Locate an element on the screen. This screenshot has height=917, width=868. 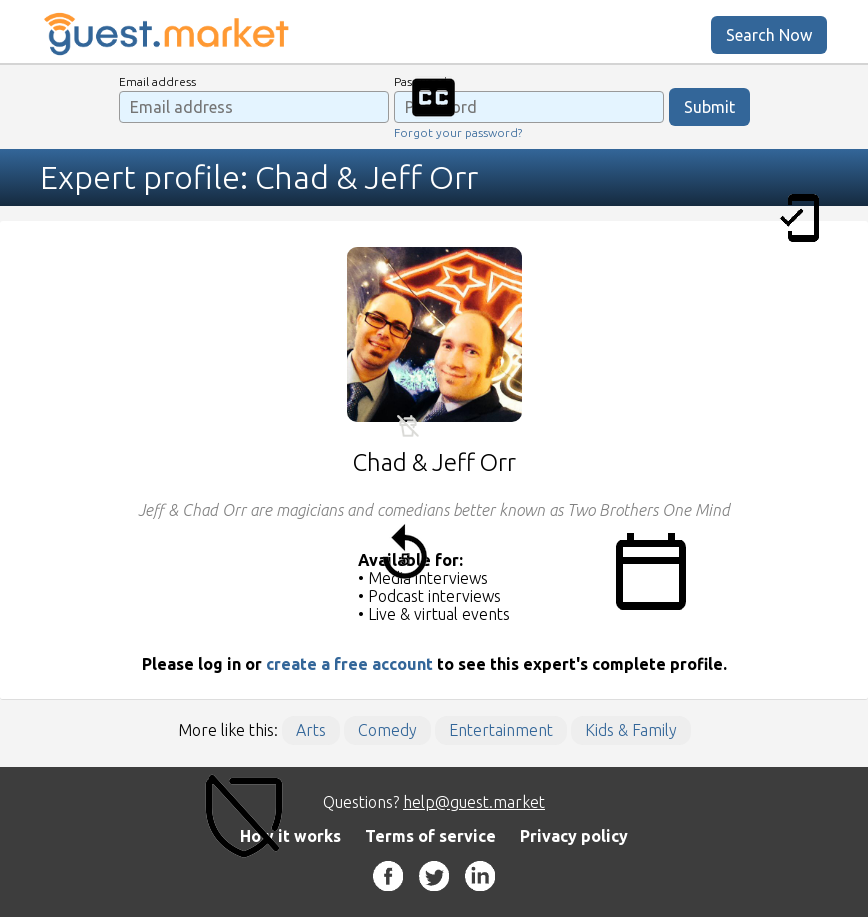
no beverages allowed is located at coordinates (408, 426).